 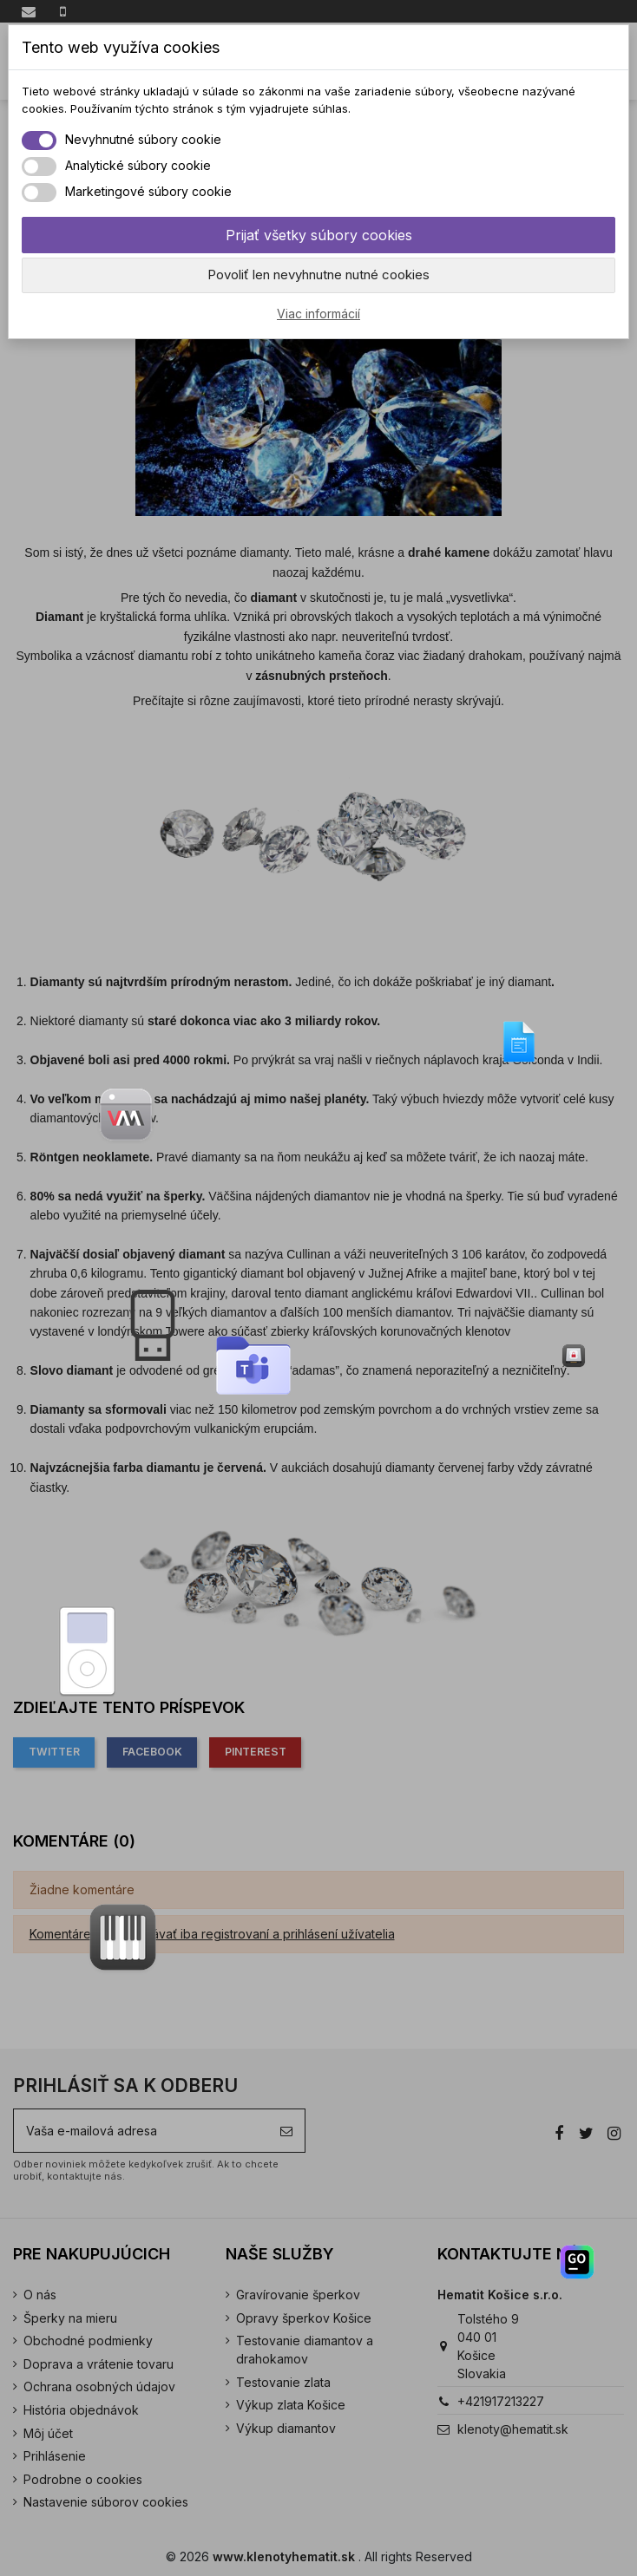 What do you see at coordinates (574, 1356) in the screenshot?
I see `access encryption and security settings` at bounding box center [574, 1356].